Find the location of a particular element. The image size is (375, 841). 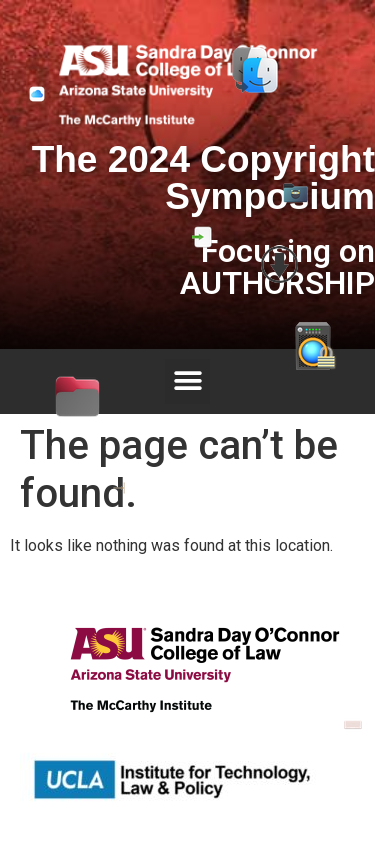

bluetooth keyboard connected is located at coordinates (353, 725).